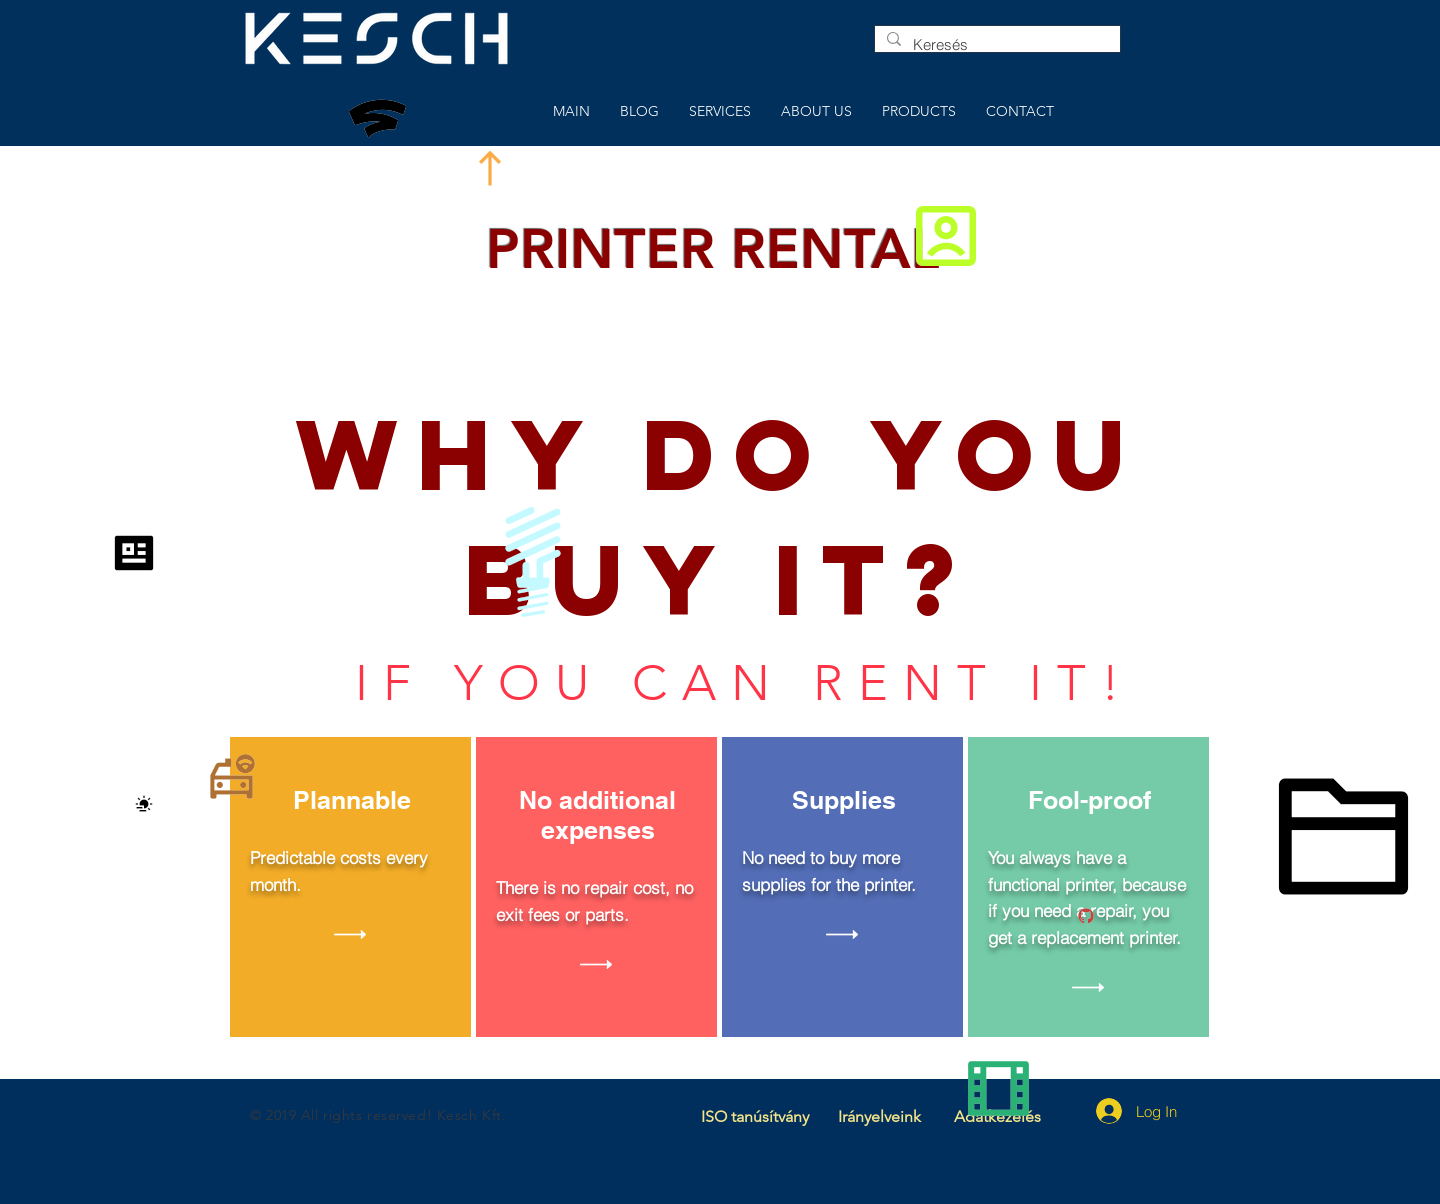 The width and height of the screenshot is (1440, 1204). I want to click on view account profile, so click(946, 236).